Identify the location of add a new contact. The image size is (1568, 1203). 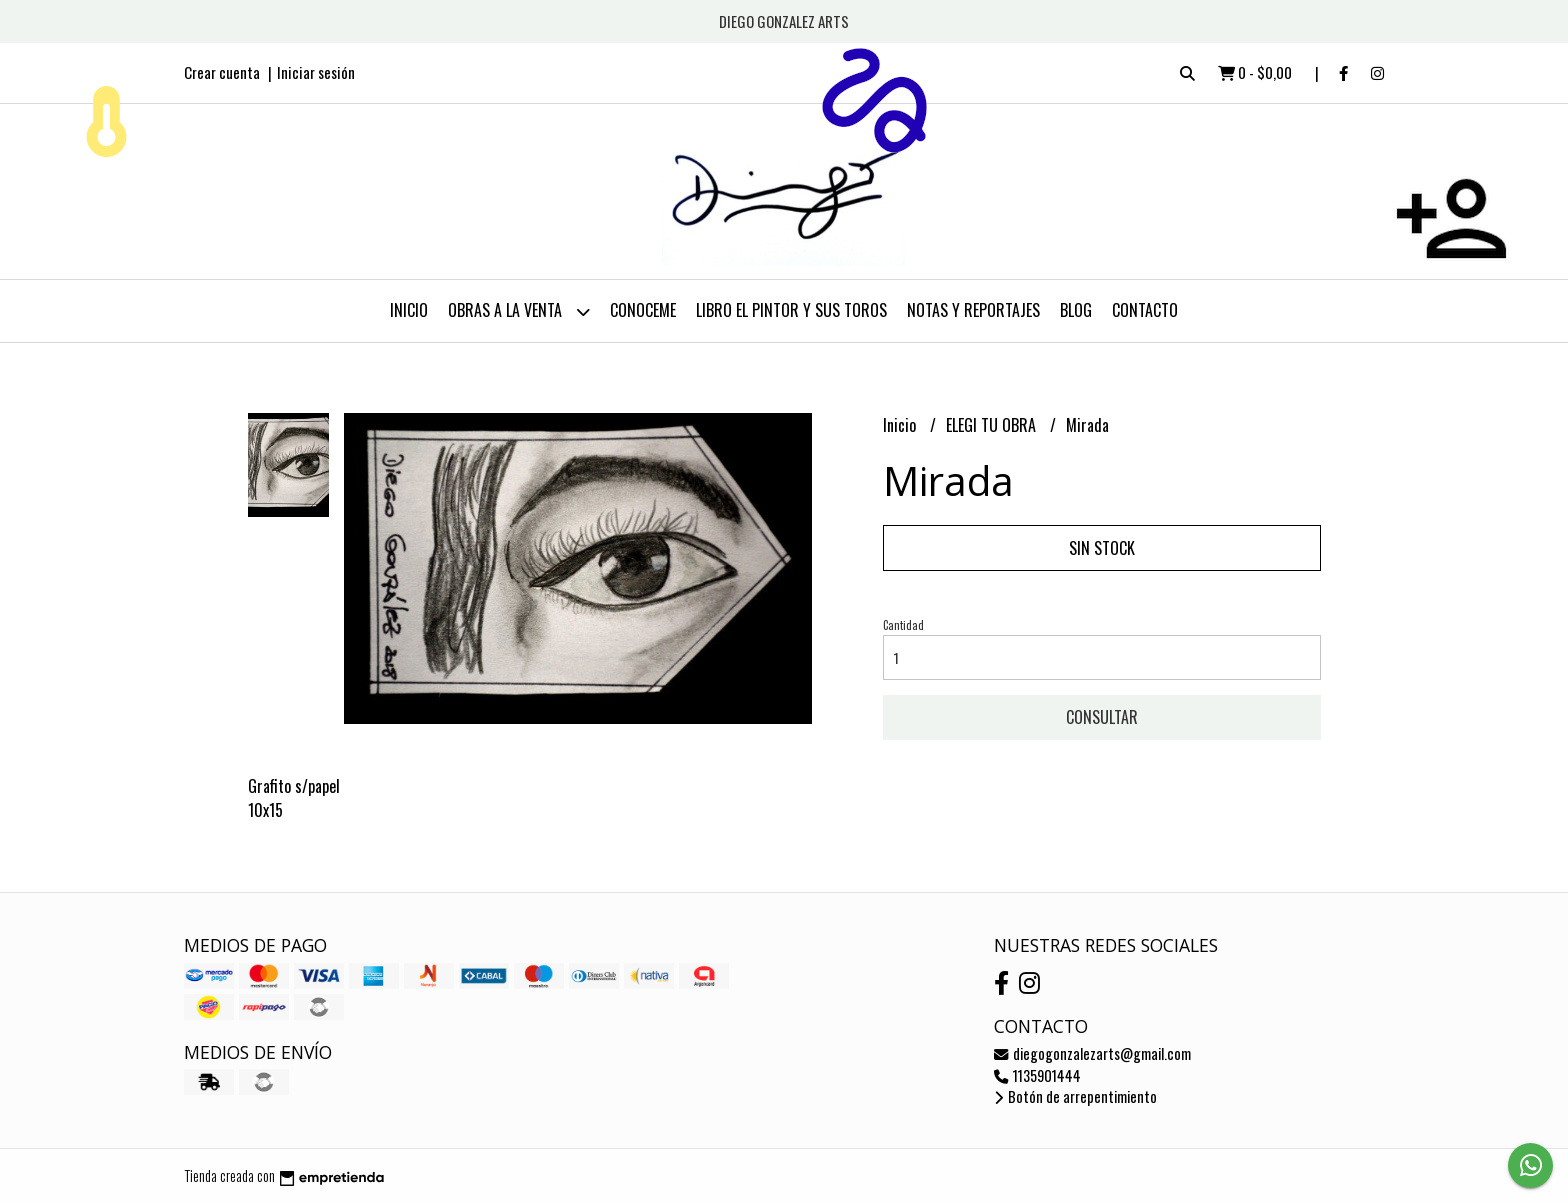
(1451, 218).